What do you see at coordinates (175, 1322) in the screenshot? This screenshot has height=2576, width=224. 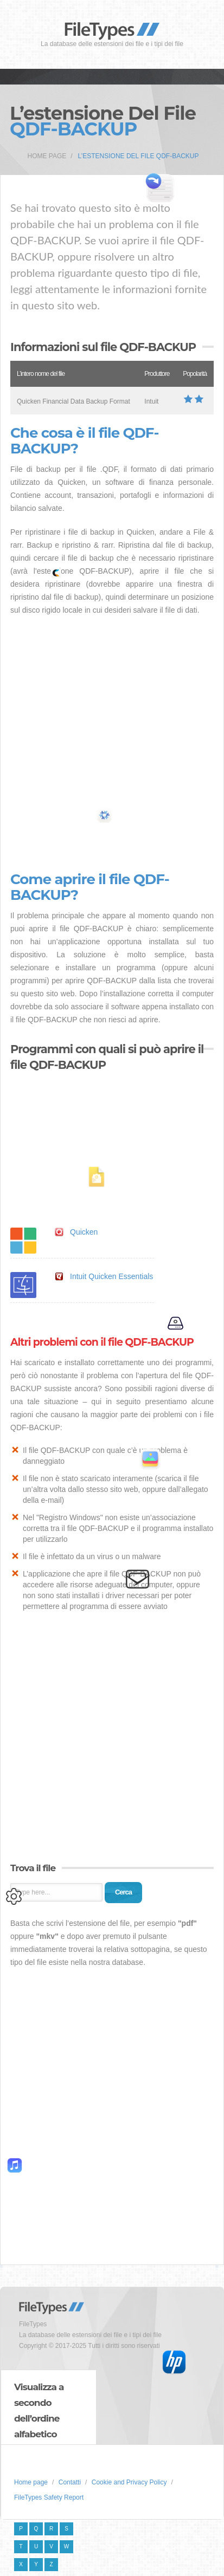 I see `indicates a firewire-connected hard drive` at bounding box center [175, 1322].